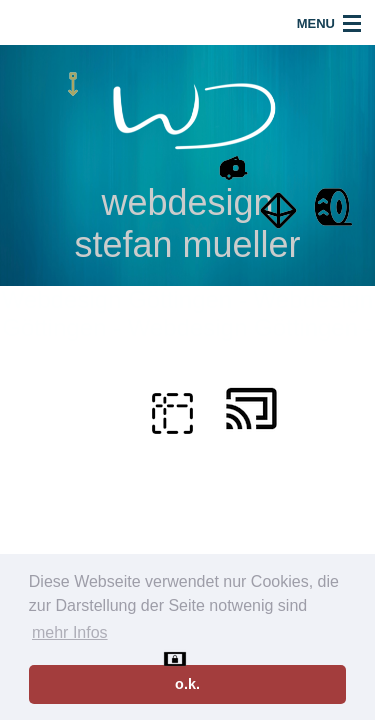 This screenshot has width=375, height=720. Describe the element at coordinates (332, 207) in the screenshot. I see `view tire pressure or status` at that location.